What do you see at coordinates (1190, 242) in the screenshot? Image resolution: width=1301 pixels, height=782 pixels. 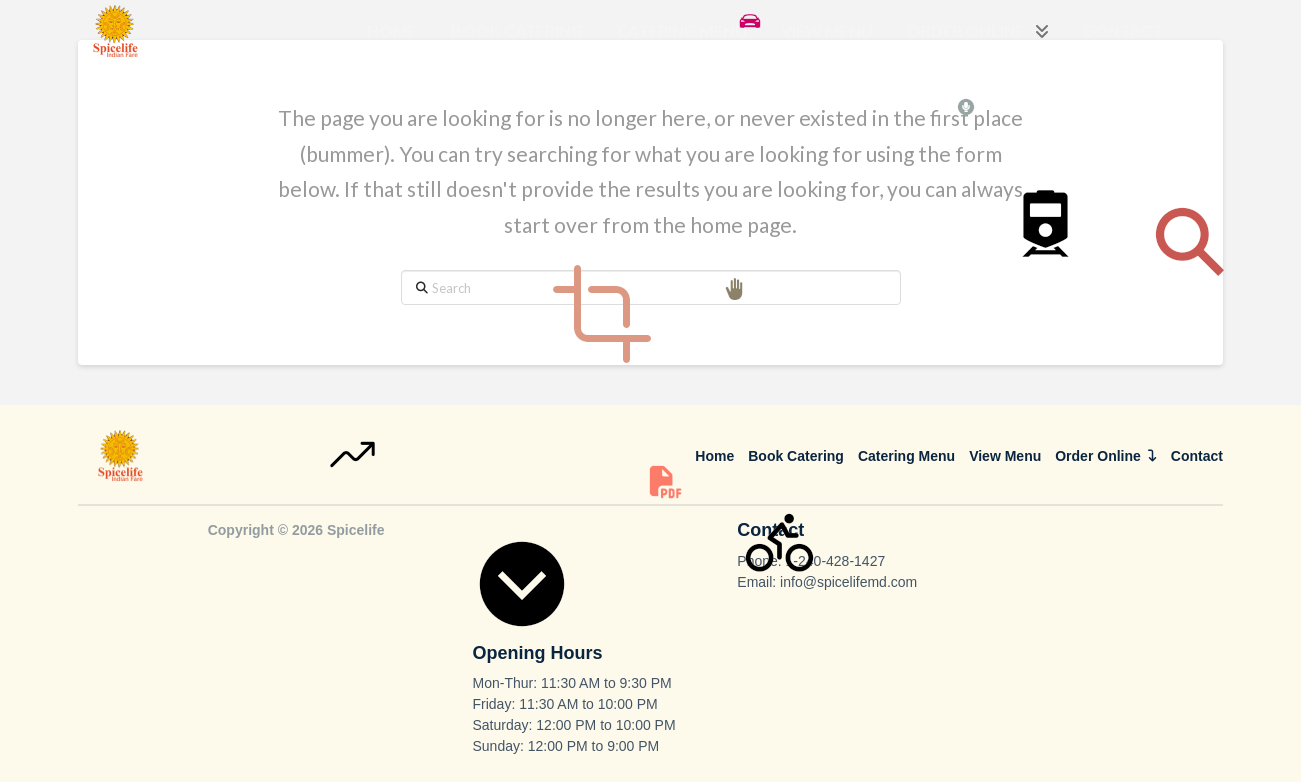 I see `search for content` at bounding box center [1190, 242].